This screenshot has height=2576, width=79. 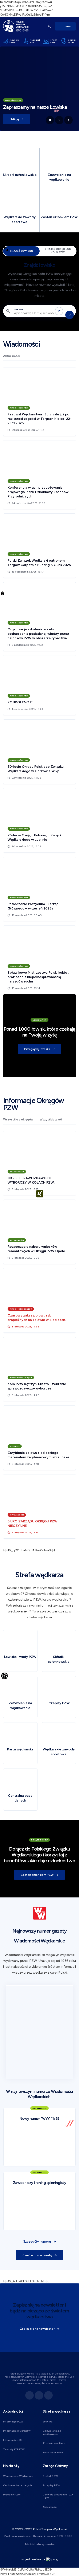 What do you see at coordinates (57, 110) in the screenshot?
I see `view completed tasks in a checklist` at bounding box center [57, 110].